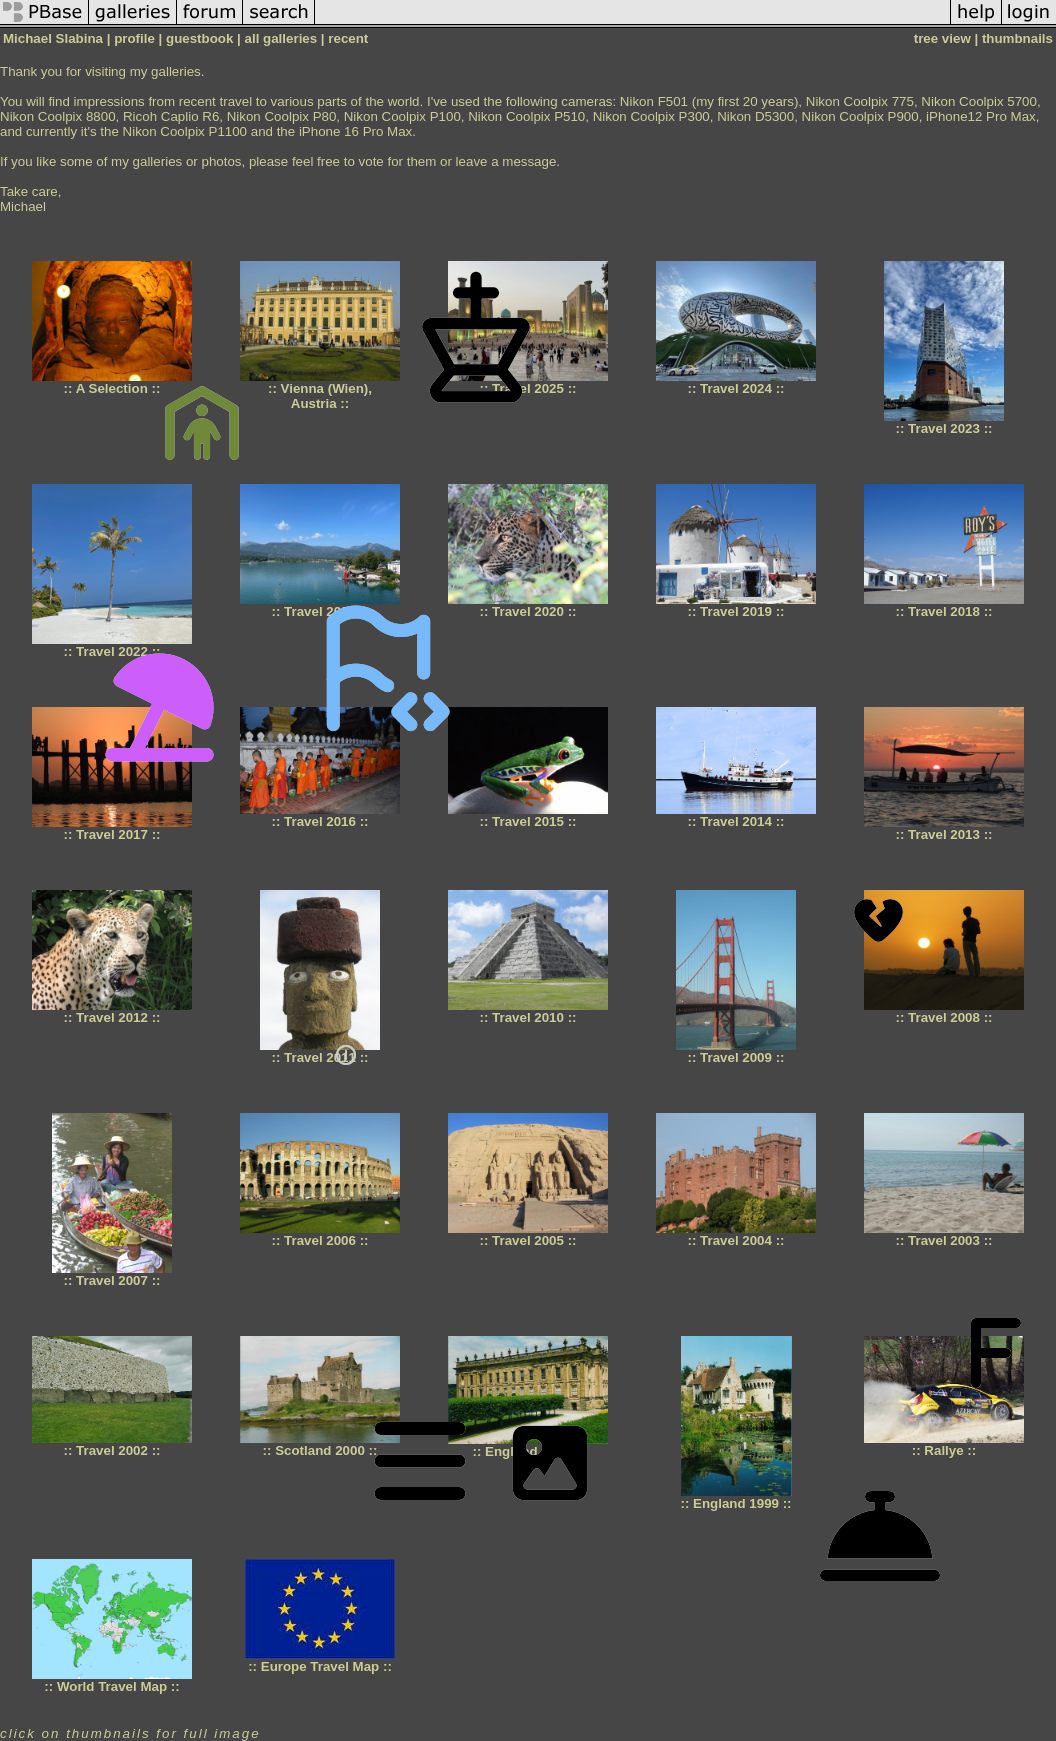 This screenshot has width=1056, height=1741. What do you see at coordinates (878, 920) in the screenshot?
I see `unlike or remove from favorites` at bounding box center [878, 920].